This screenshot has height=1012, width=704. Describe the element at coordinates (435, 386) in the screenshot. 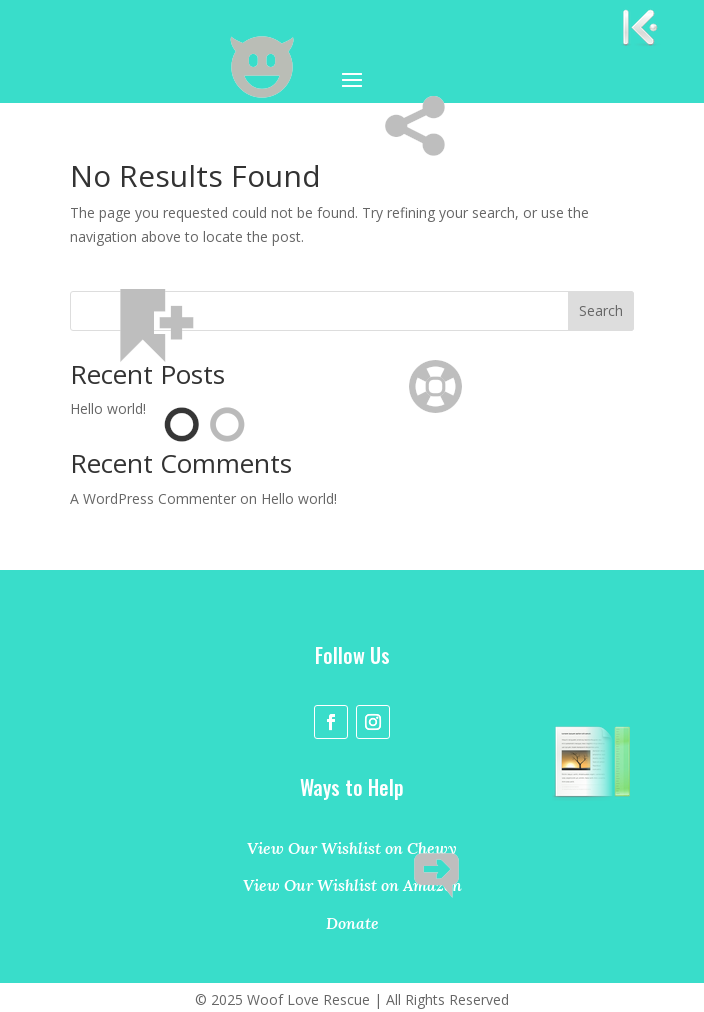

I see `open help documentation` at that location.